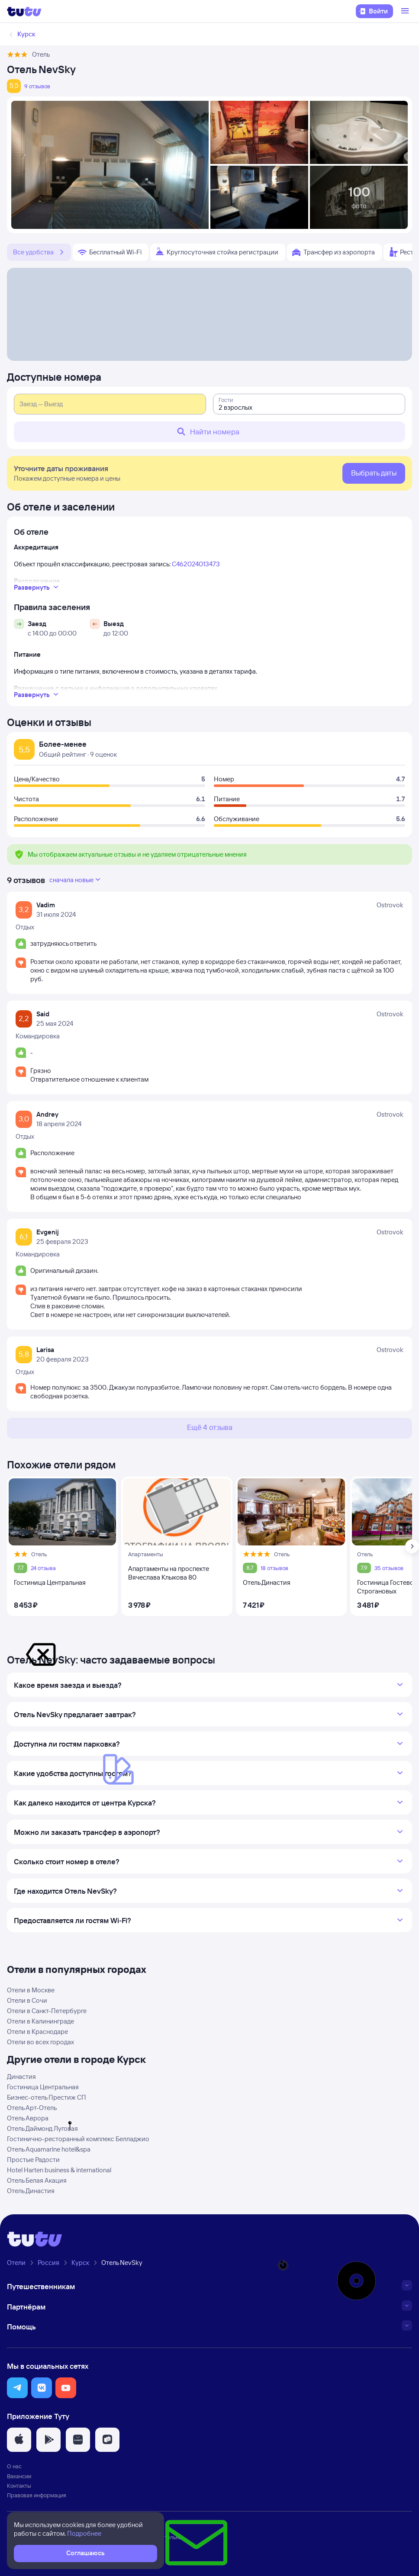  I want to click on set or start a timer, so click(283, 2265).